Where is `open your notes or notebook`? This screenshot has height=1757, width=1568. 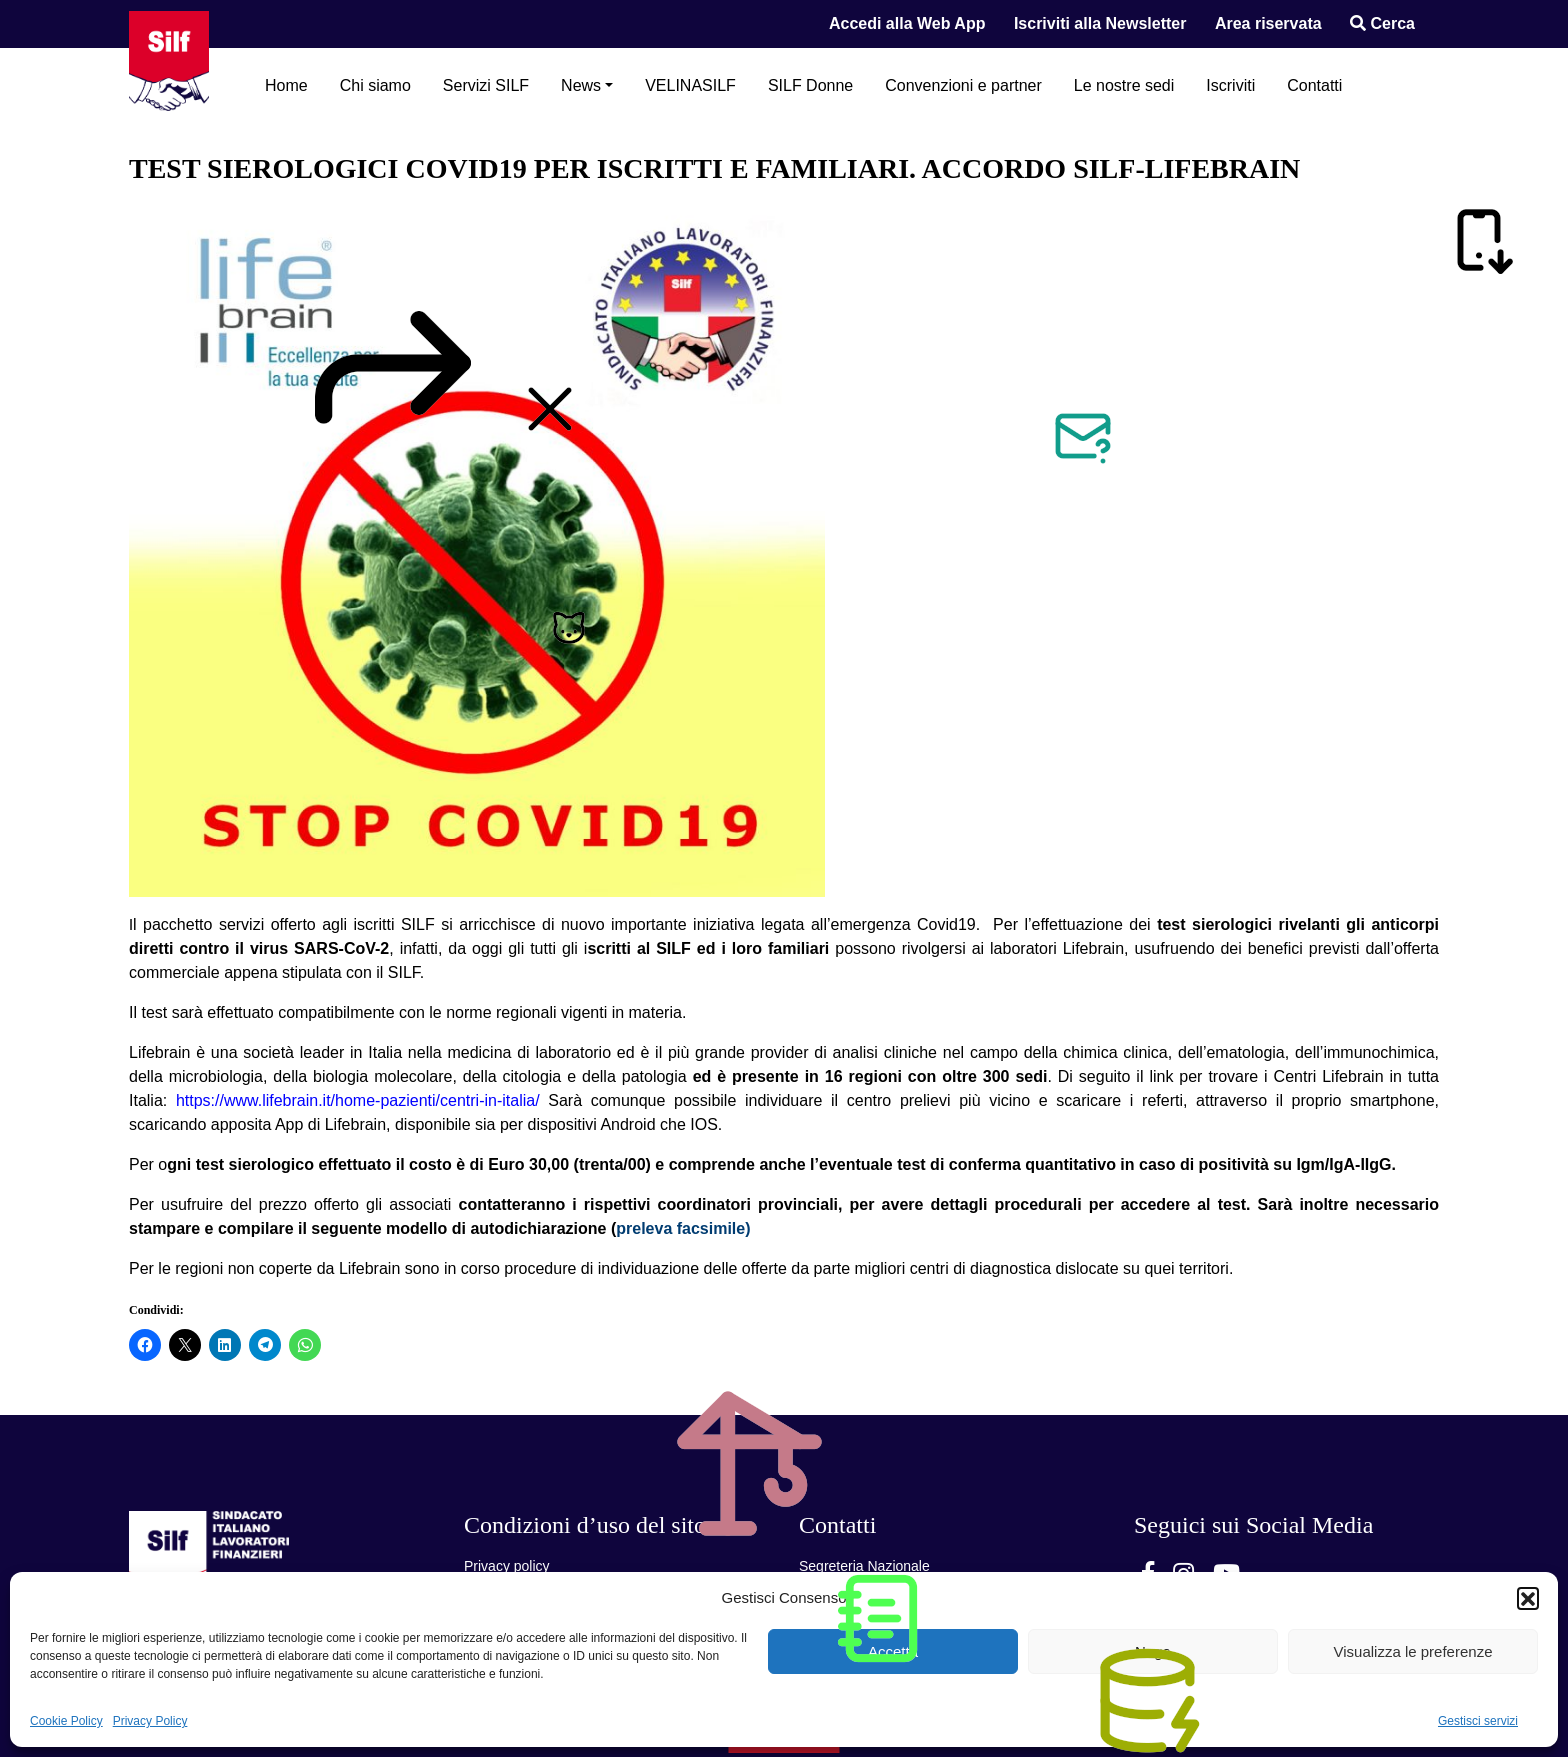
open your notes or notebook is located at coordinates (881, 1618).